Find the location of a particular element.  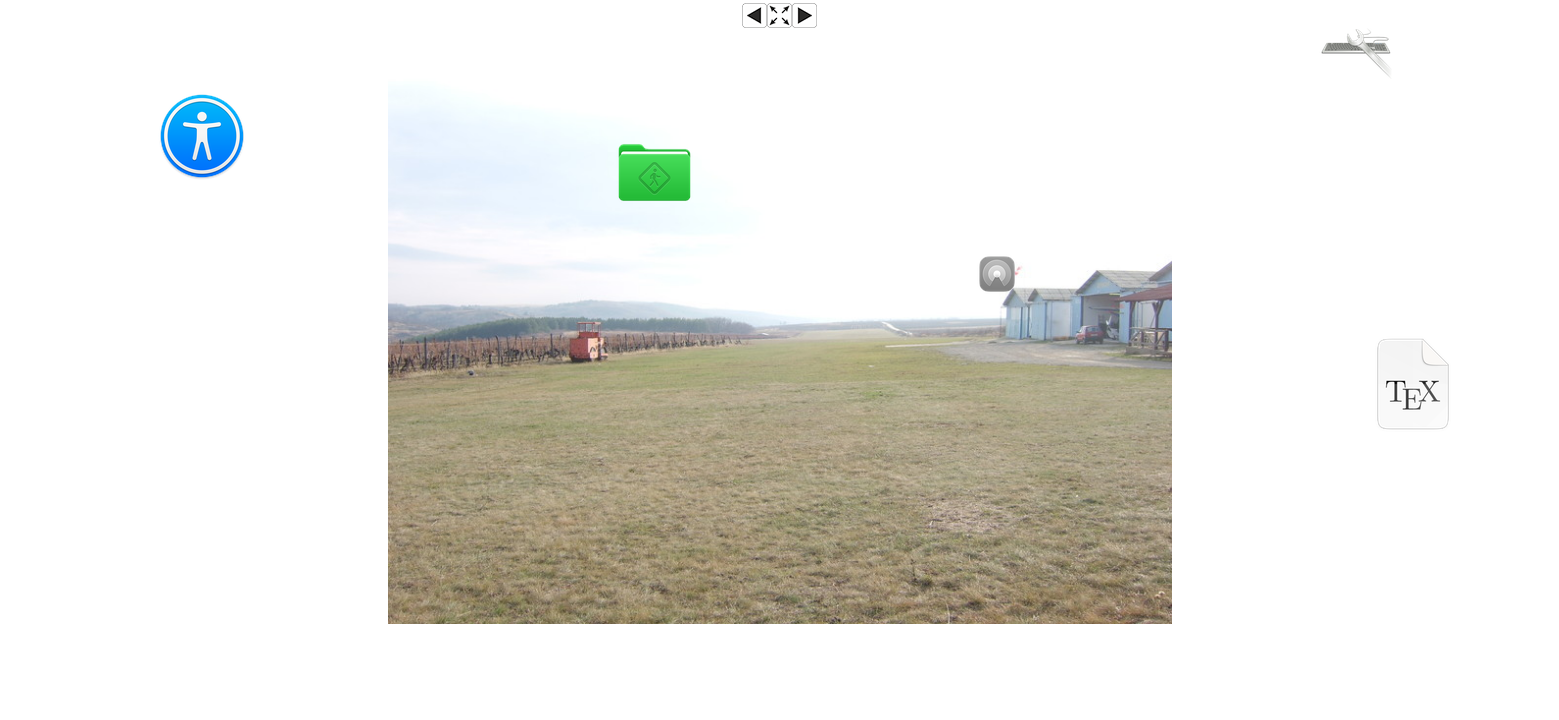

share files wirelessly via airdrop is located at coordinates (997, 274).